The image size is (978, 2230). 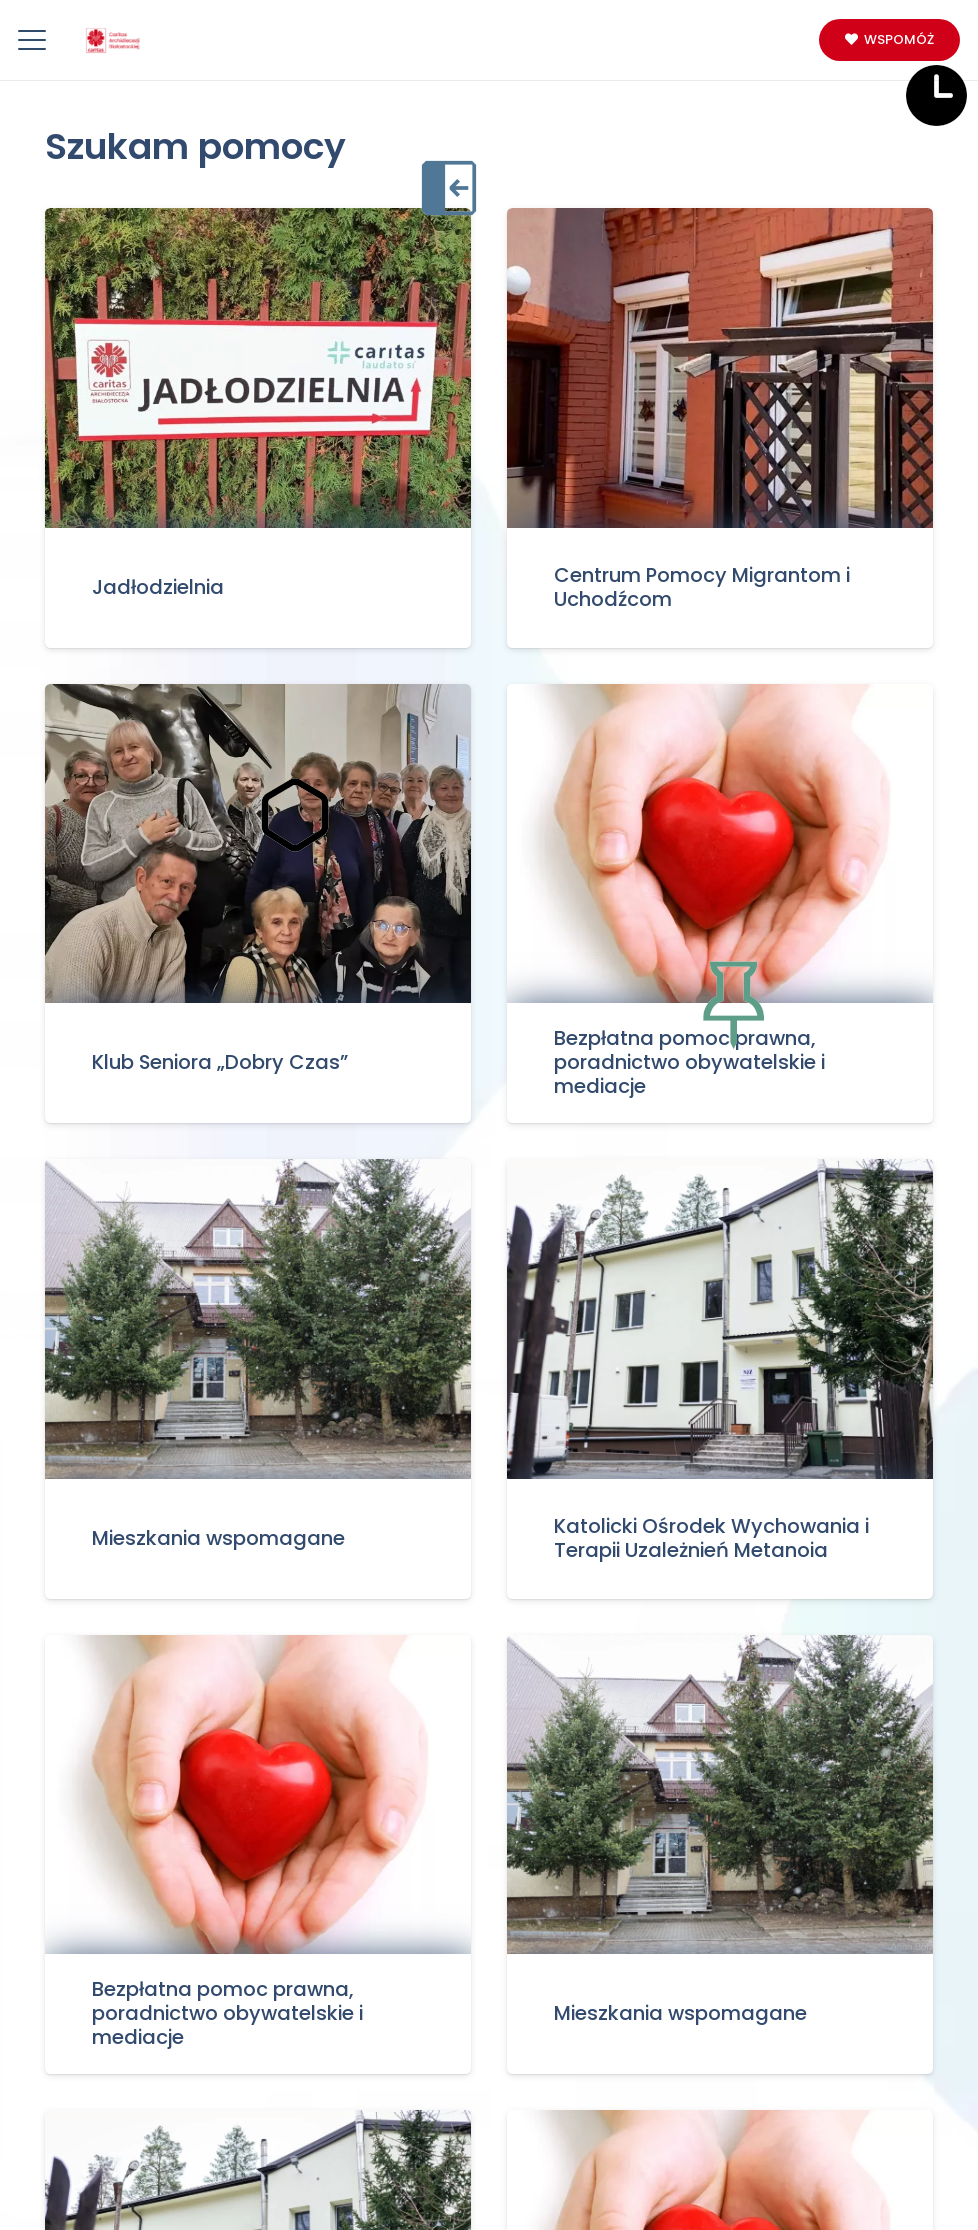 I want to click on select a hexagonal shape or polygon tool, so click(x=295, y=815).